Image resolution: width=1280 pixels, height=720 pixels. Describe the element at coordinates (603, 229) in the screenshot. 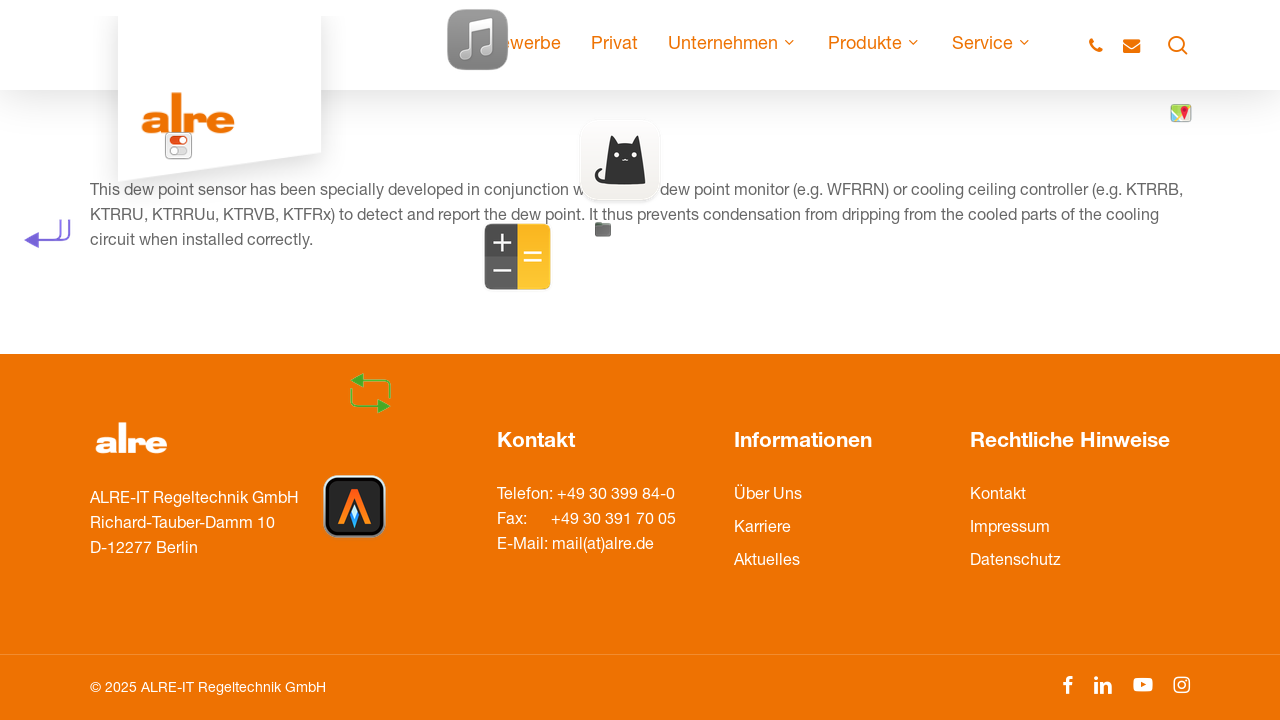

I see `open a folder or directory` at that location.